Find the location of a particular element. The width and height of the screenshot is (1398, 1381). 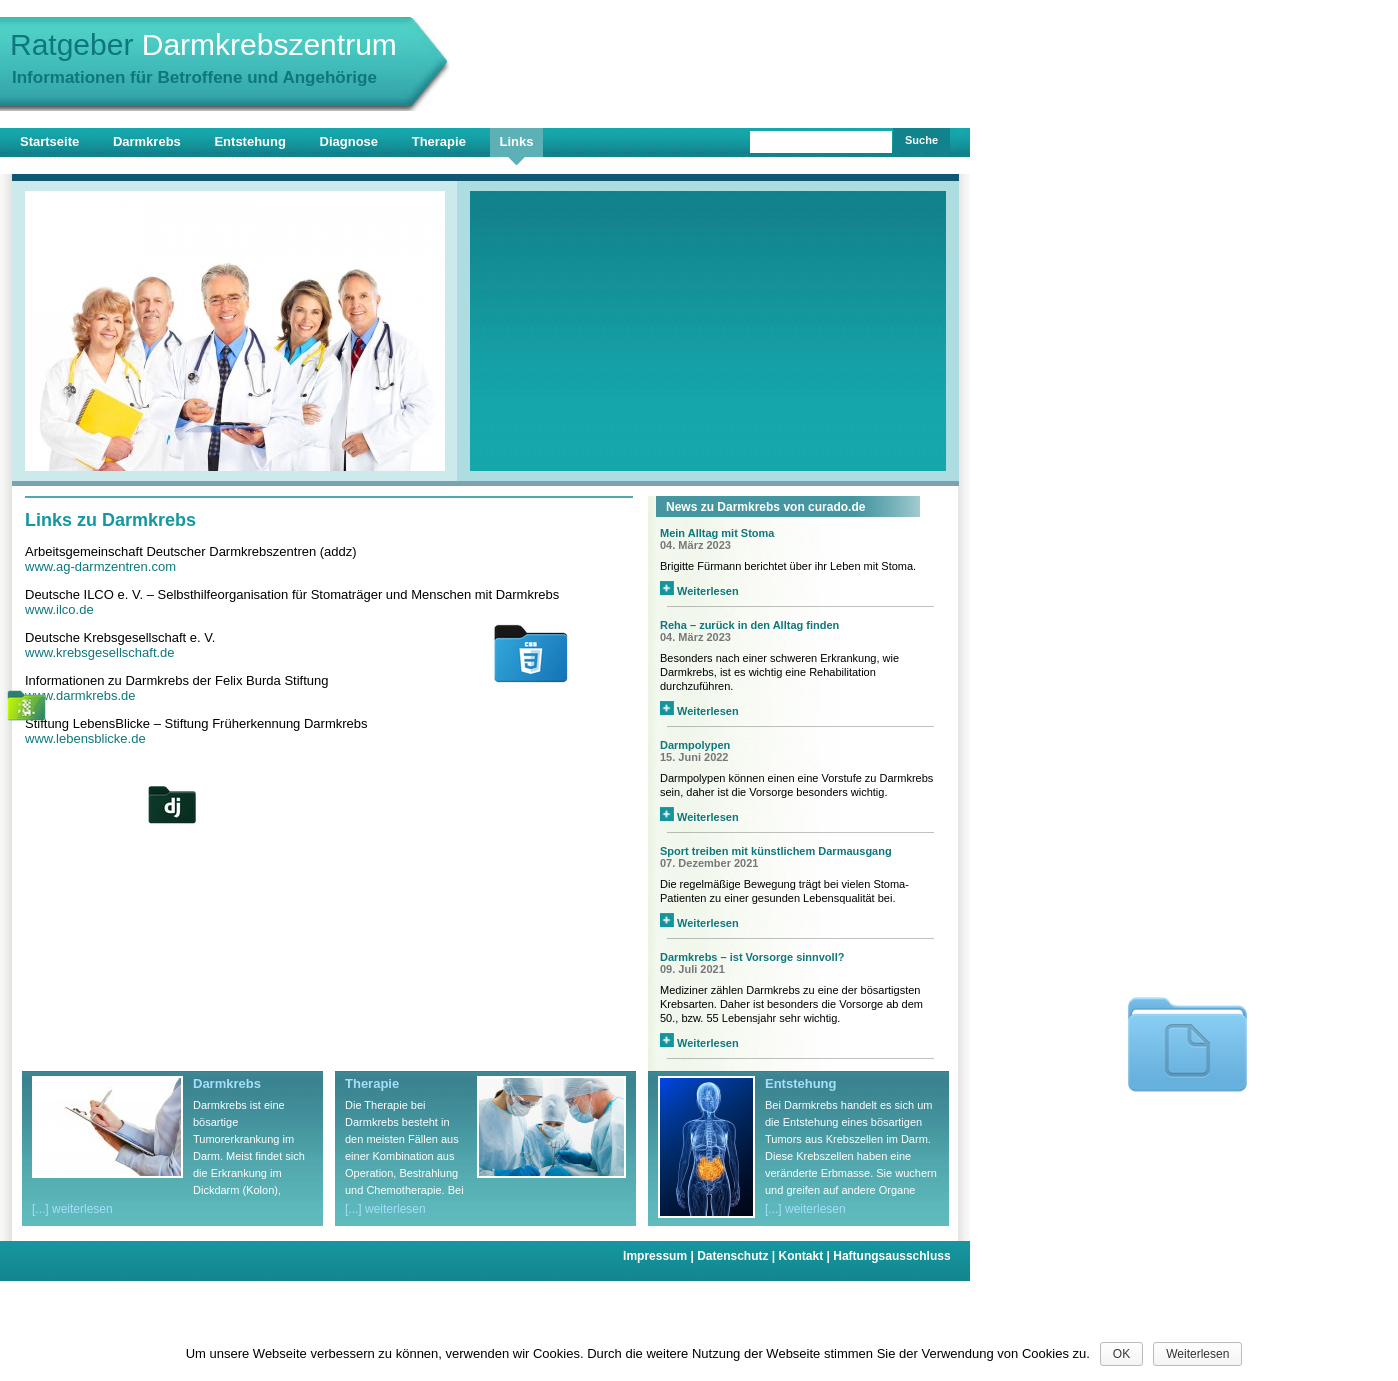

open your documents folder is located at coordinates (1187, 1044).